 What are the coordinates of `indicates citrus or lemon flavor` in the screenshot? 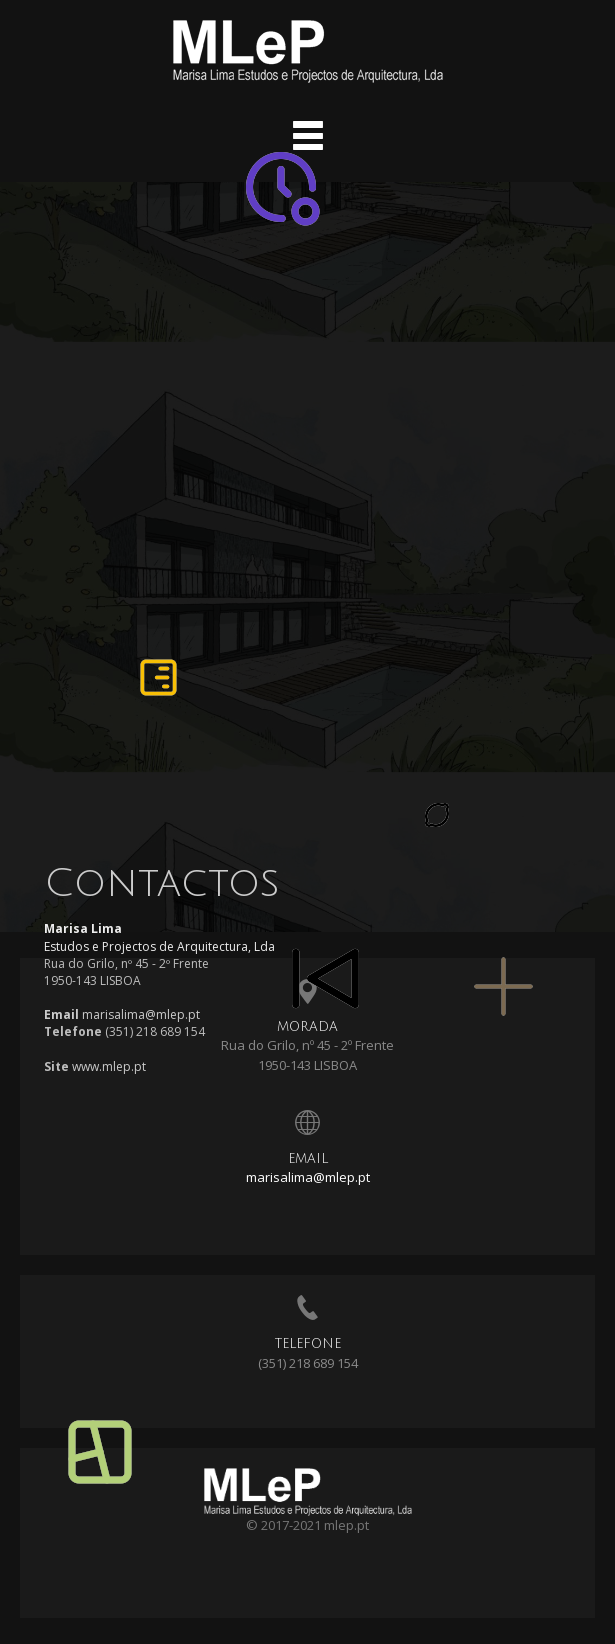 It's located at (437, 815).